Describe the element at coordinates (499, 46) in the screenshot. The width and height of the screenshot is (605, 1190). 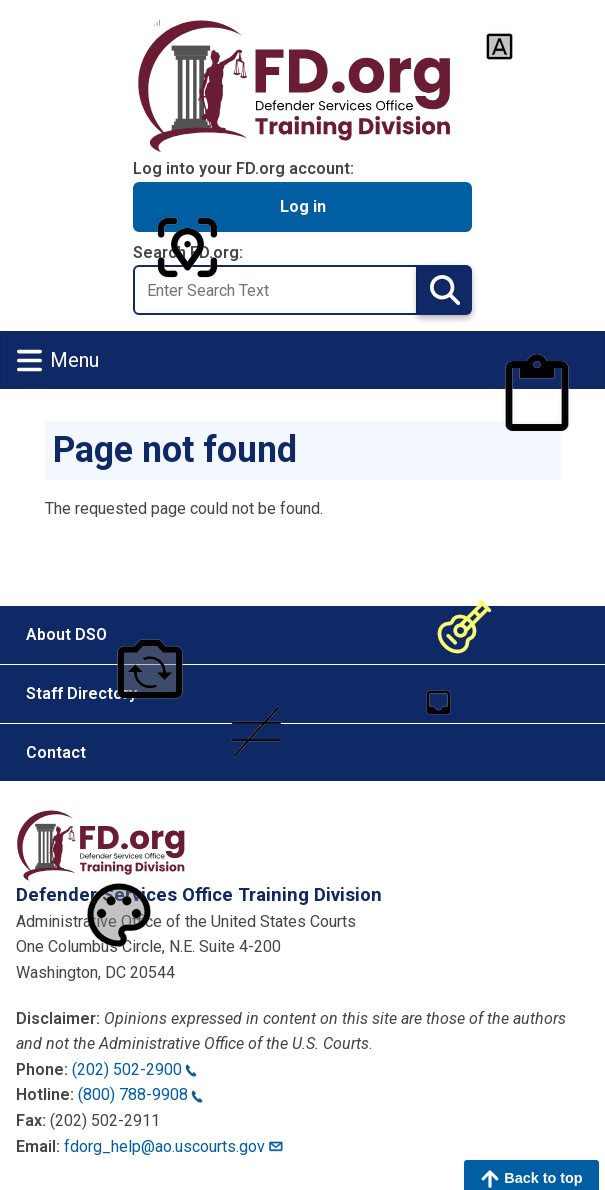
I see `download or install a new font` at that location.